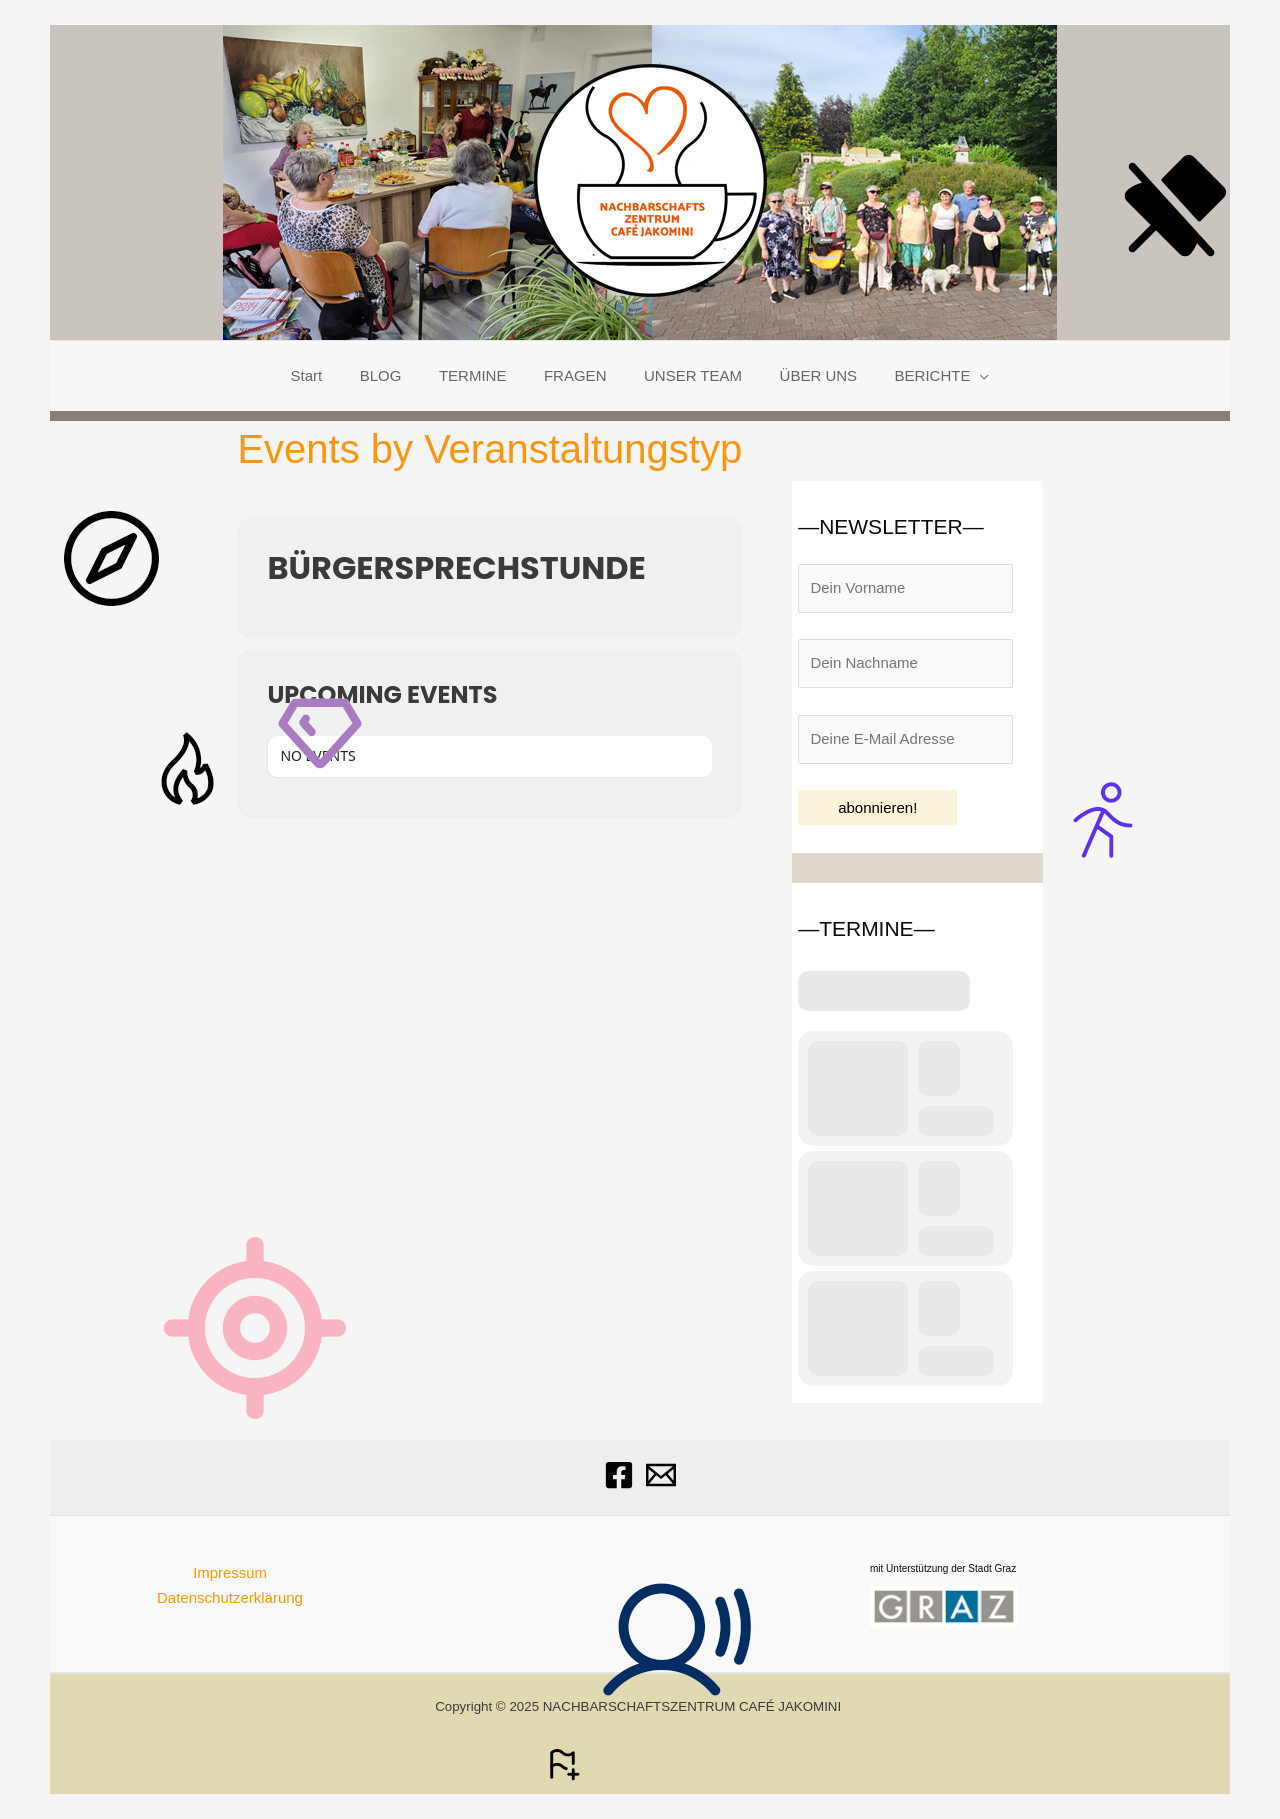 This screenshot has height=1819, width=1280. What do you see at coordinates (562, 1763) in the screenshot?
I see `add a new flag or bookmark` at bounding box center [562, 1763].